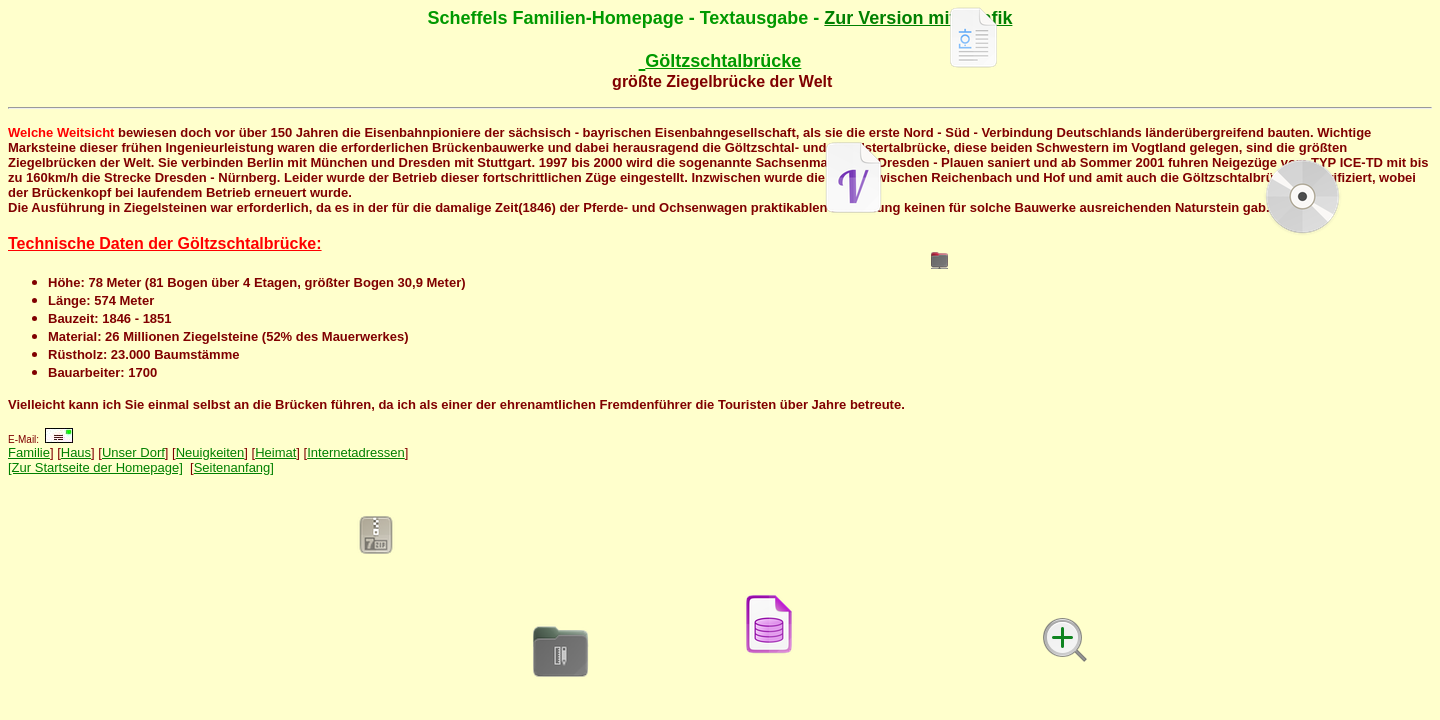 The image size is (1440, 720). What do you see at coordinates (560, 651) in the screenshot?
I see `open templates folder` at bounding box center [560, 651].